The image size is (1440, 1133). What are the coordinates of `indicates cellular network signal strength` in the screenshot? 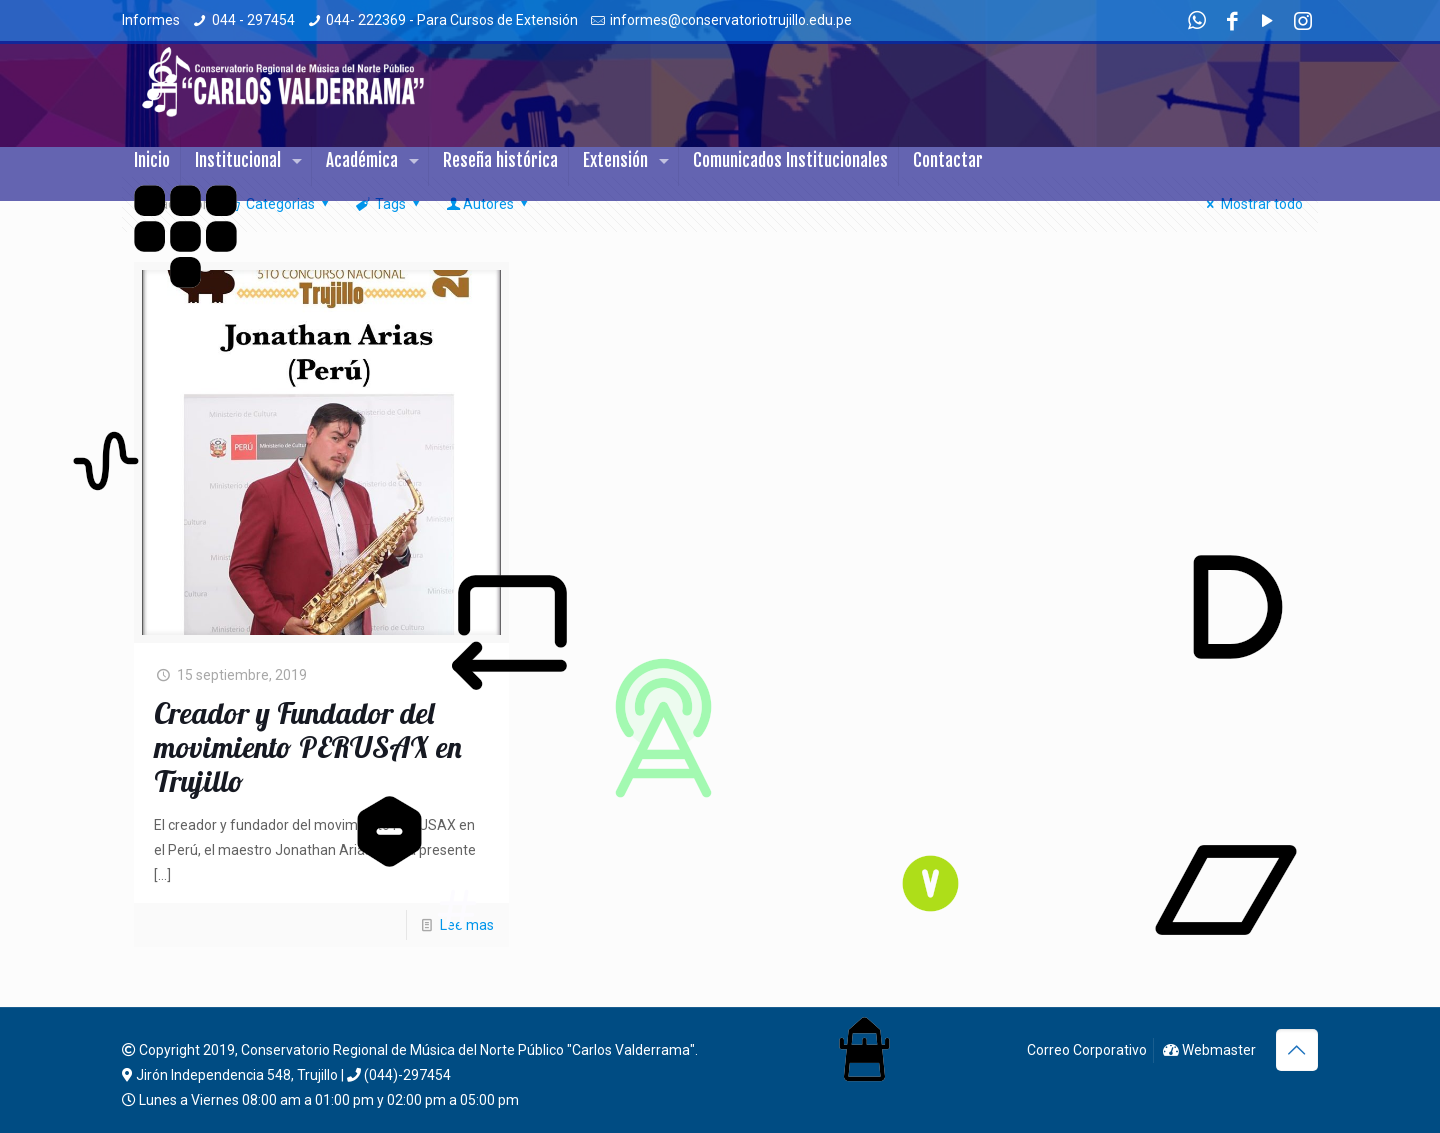 It's located at (663, 730).